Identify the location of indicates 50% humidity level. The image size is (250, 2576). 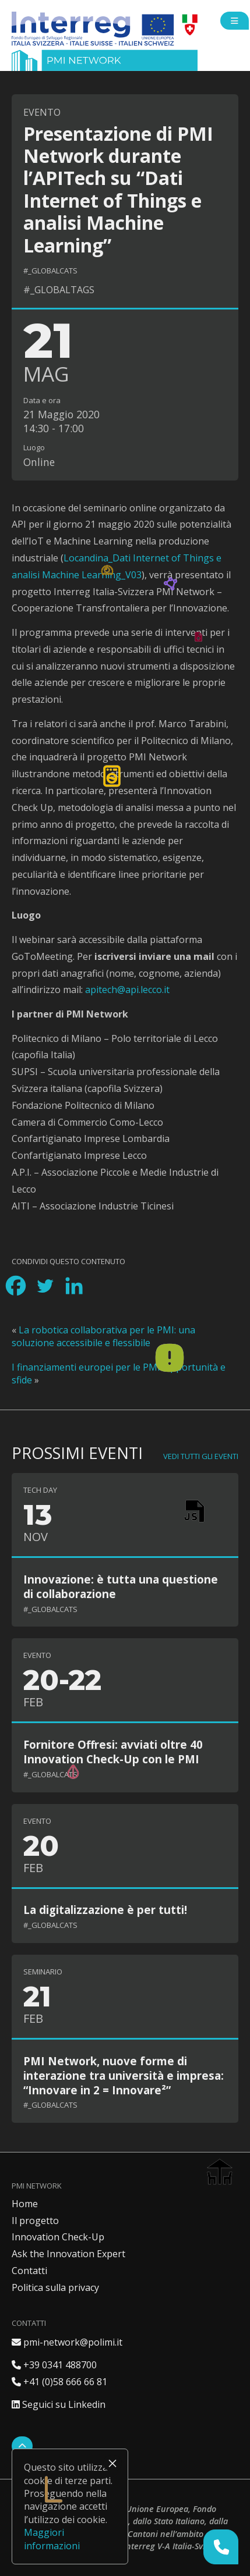
(73, 1771).